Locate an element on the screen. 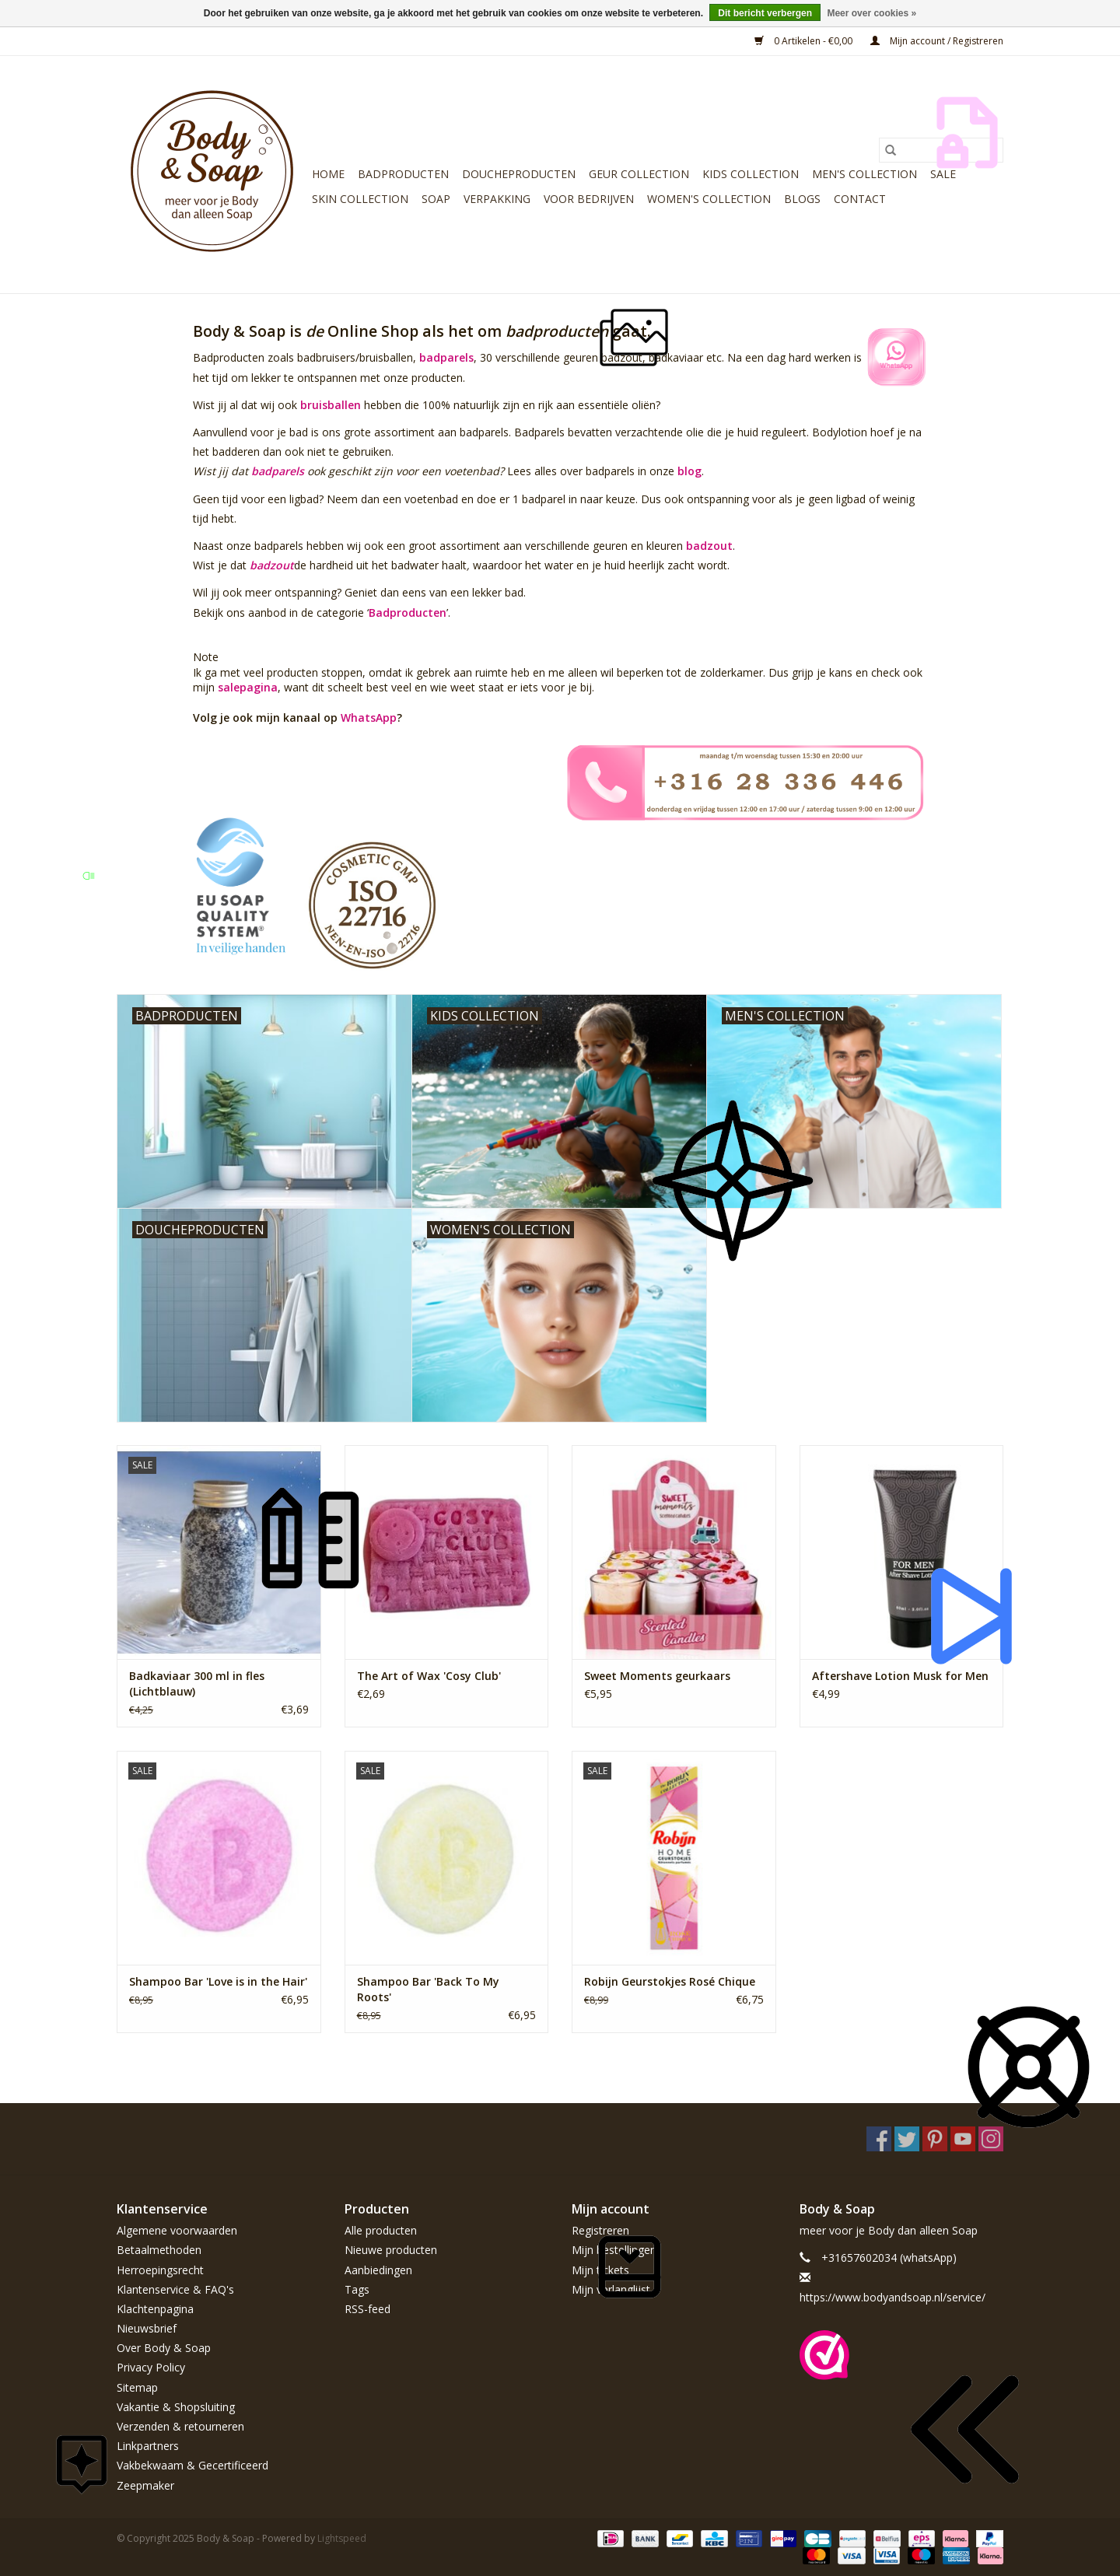 The height and width of the screenshot is (2576, 1120). collapse the bottom panel or toolbar is located at coordinates (629, 2266).